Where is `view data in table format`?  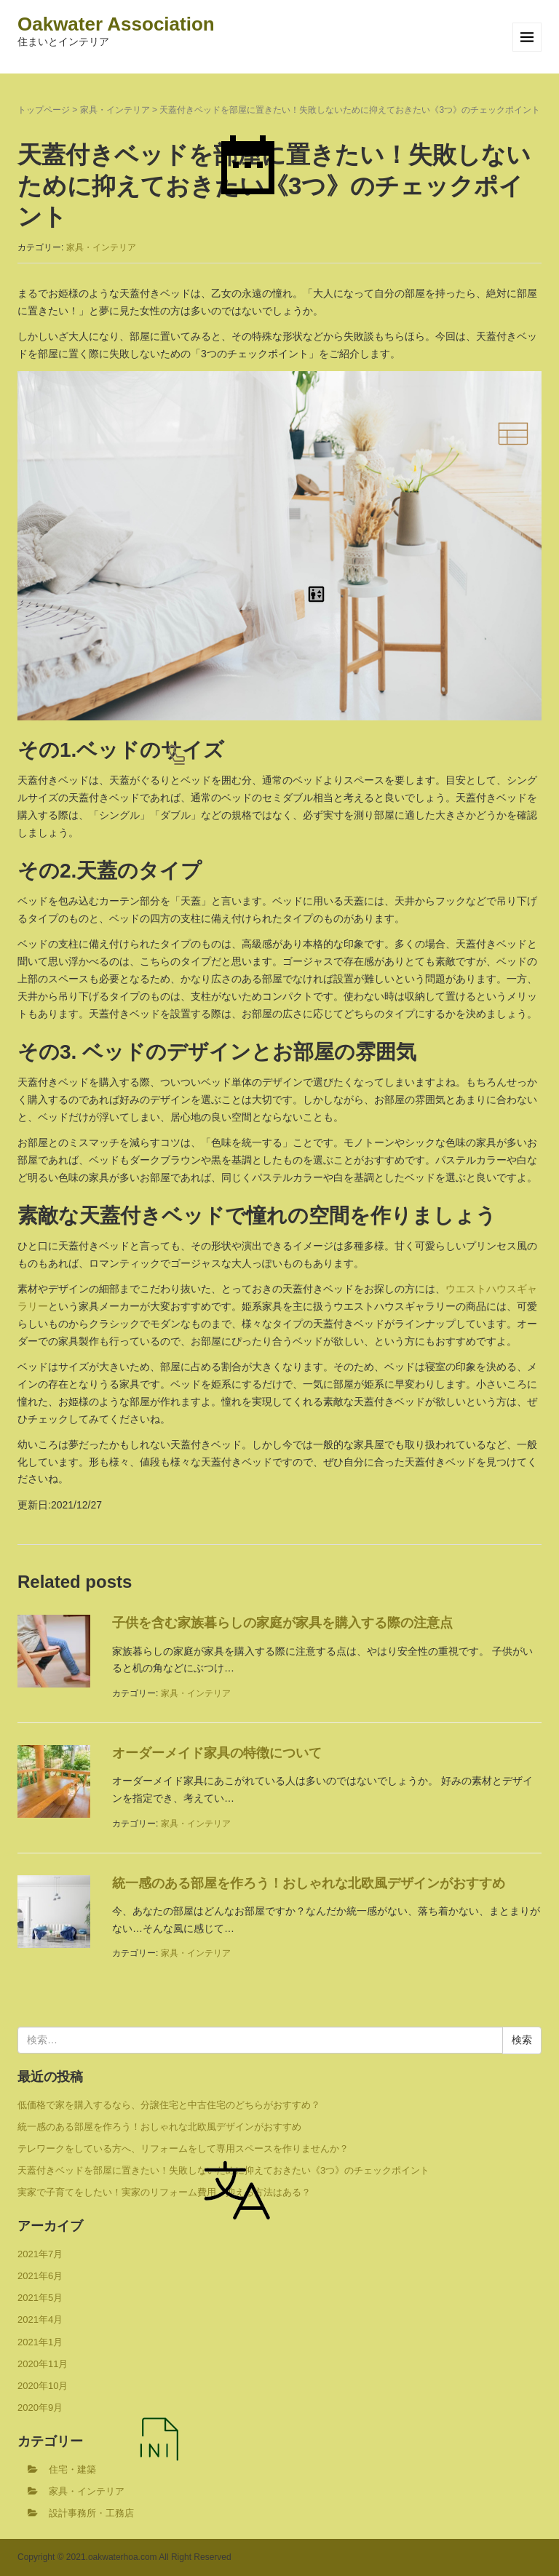
view data in table format is located at coordinates (513, 434).